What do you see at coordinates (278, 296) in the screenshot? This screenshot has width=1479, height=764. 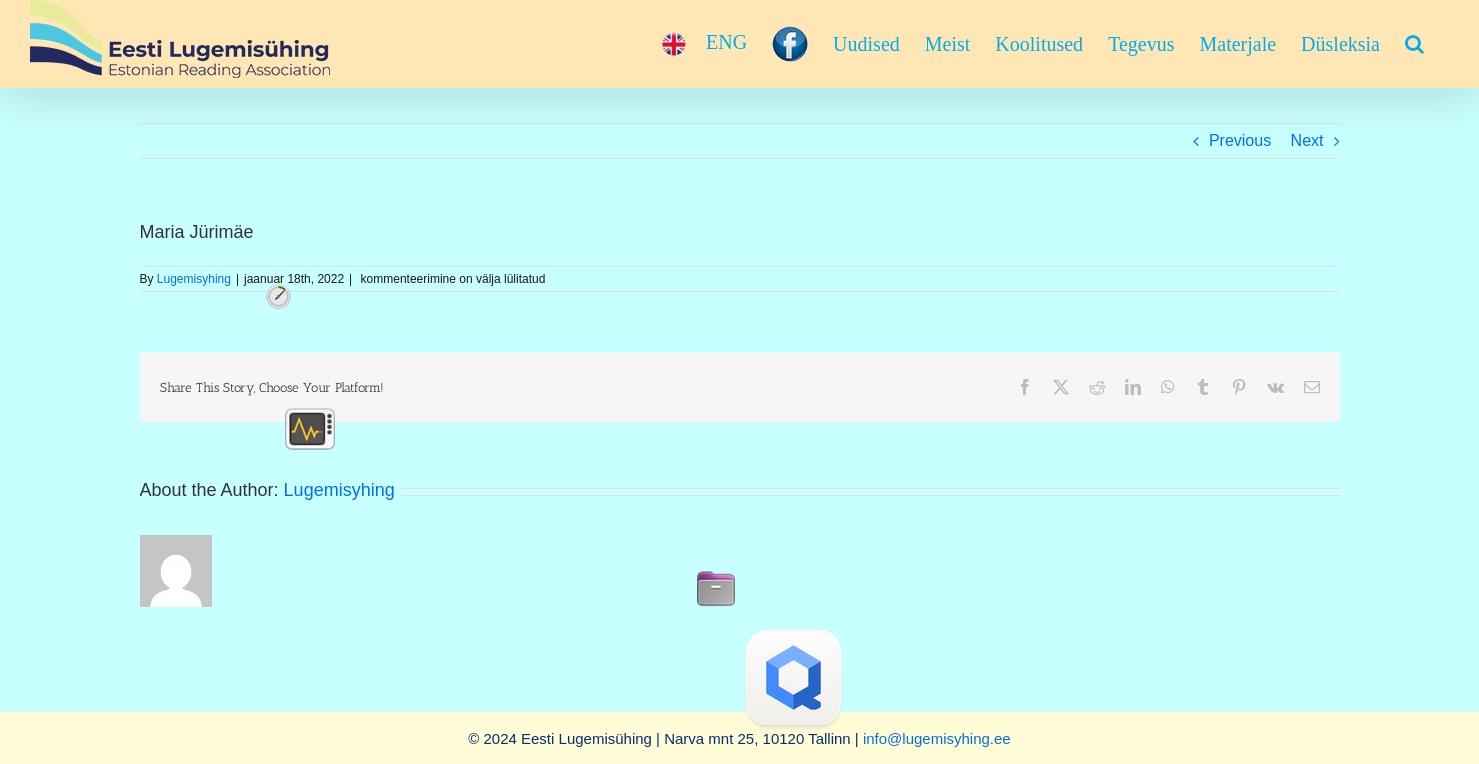 I see `open sysprof system profiler` at bounding box center [278, 296].